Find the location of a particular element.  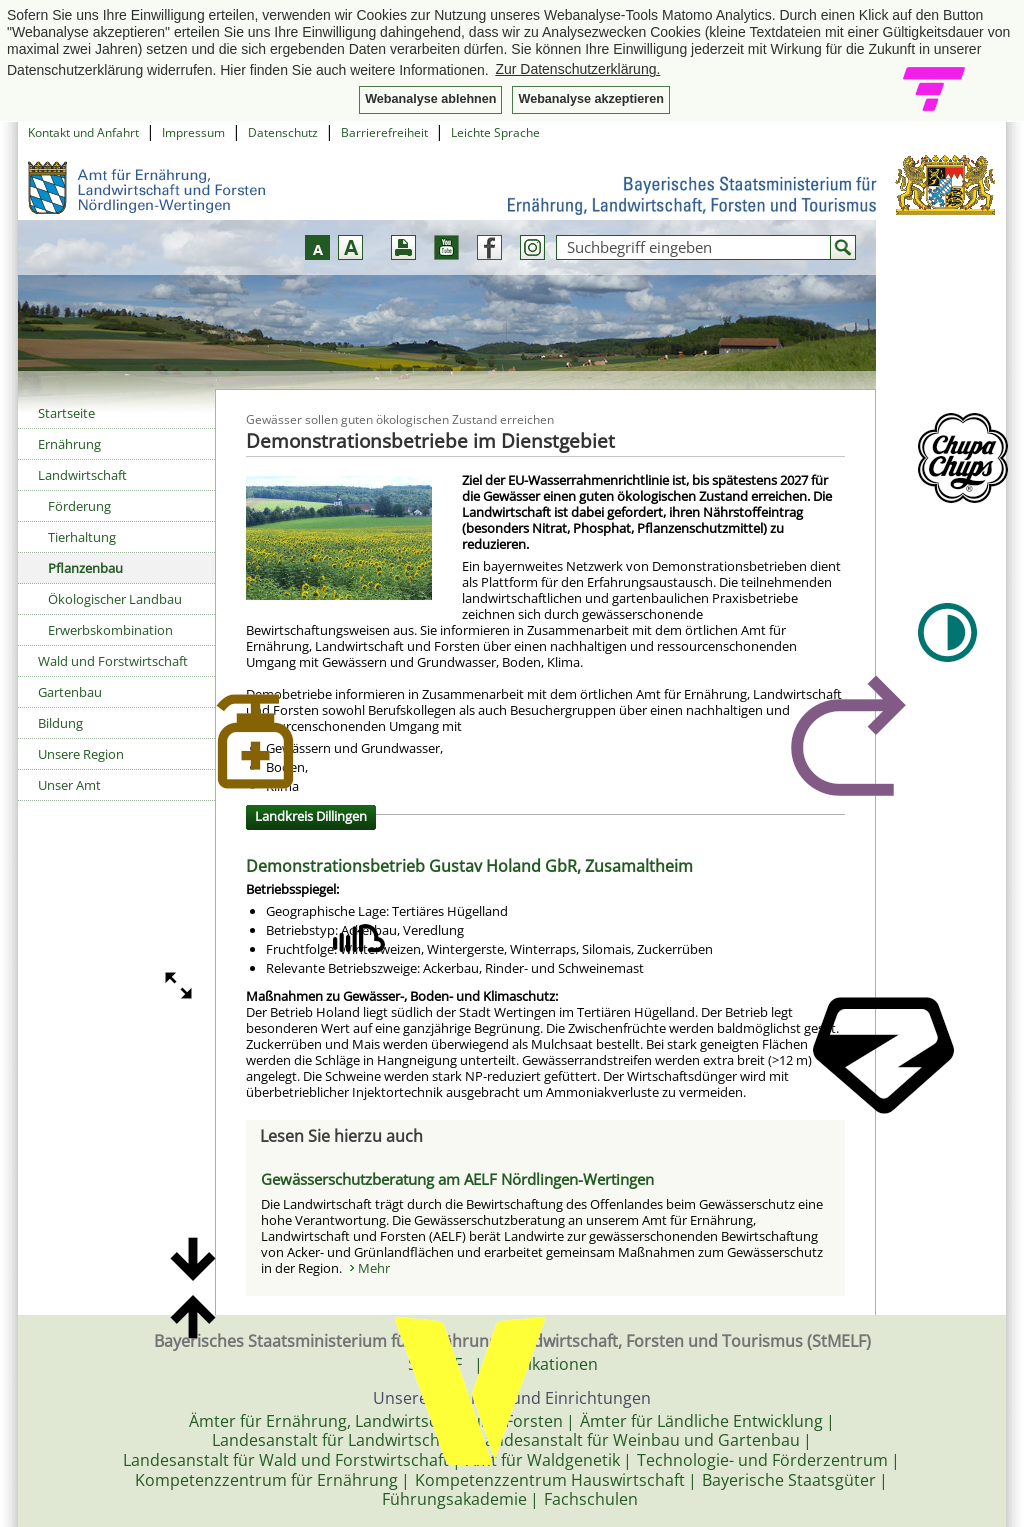

expand content to fullscreen is located at coordinates (178, 985).